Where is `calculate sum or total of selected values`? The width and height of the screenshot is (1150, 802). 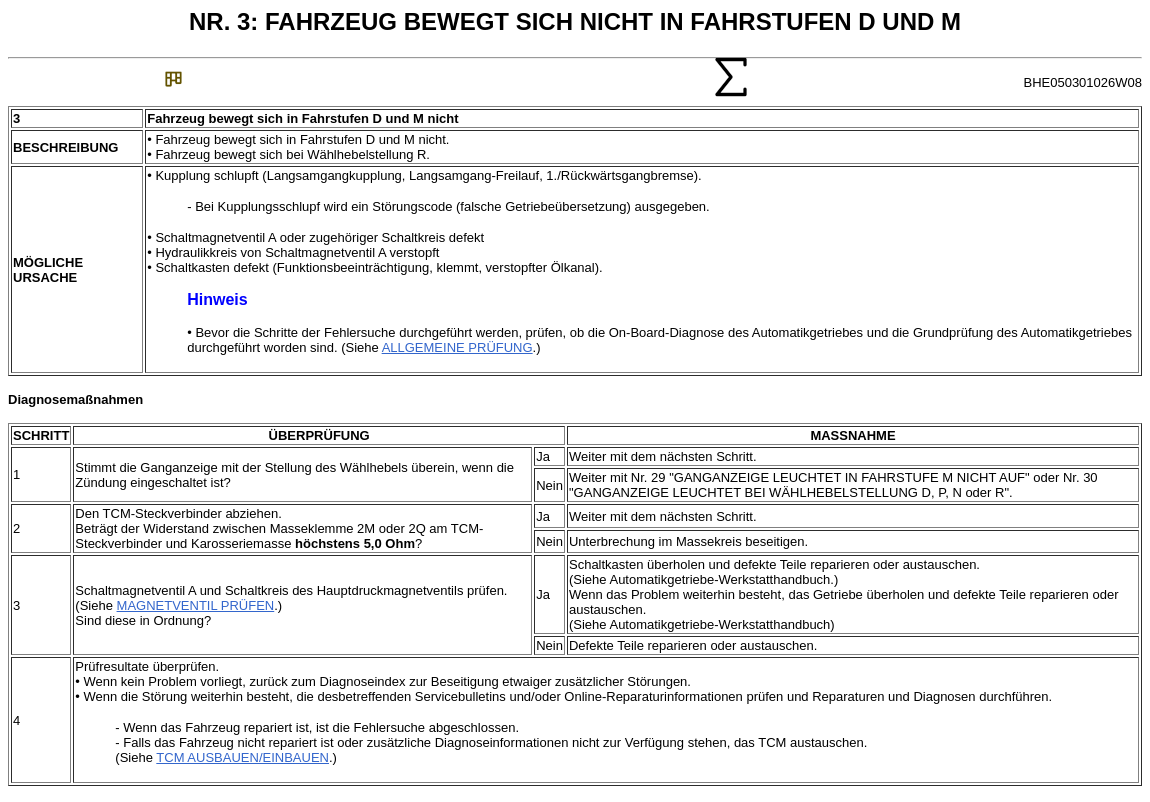 calculate sum or total of selected values is located at coordinates (731, 77).